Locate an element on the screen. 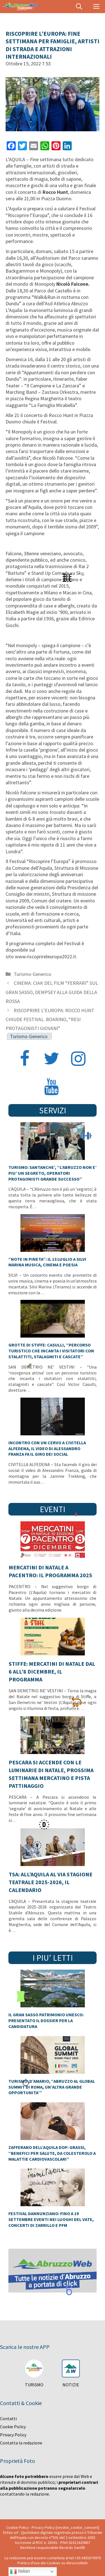  indicates draft or pending status is located at coordinates (44, 1824).